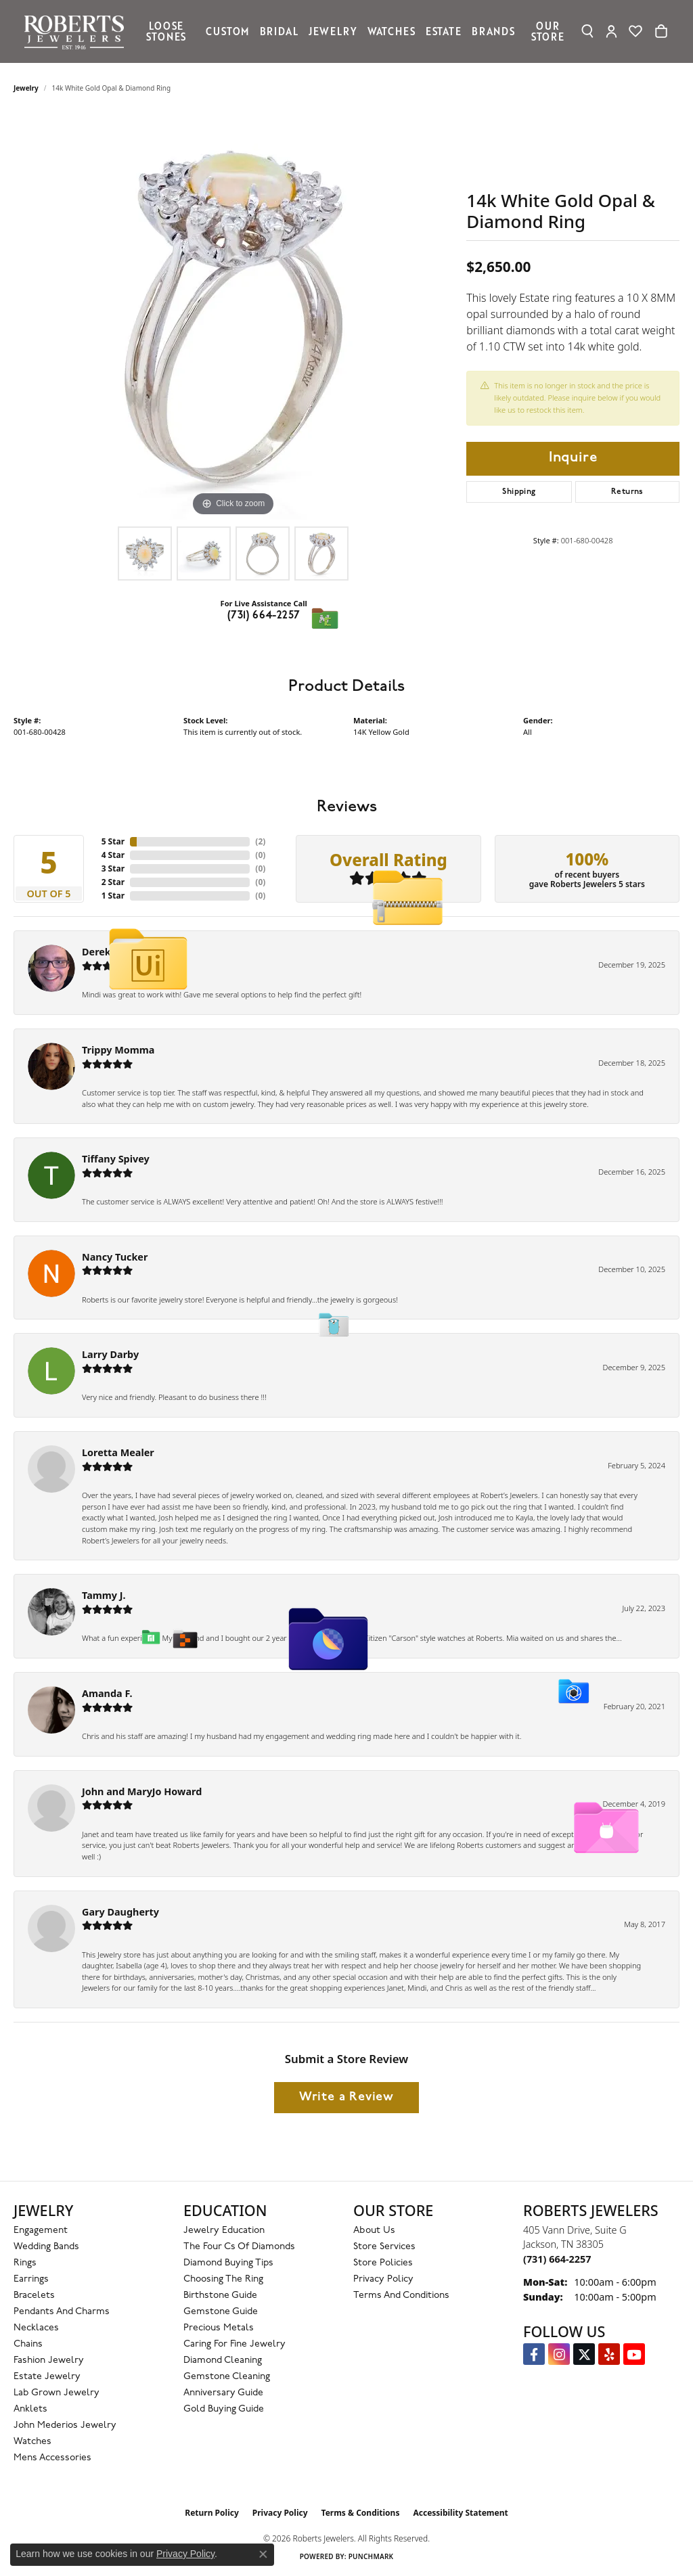  Describe the element at coordinates (606, 1829) in the screenshot. I see `open android marshmallow system folder` at that location.